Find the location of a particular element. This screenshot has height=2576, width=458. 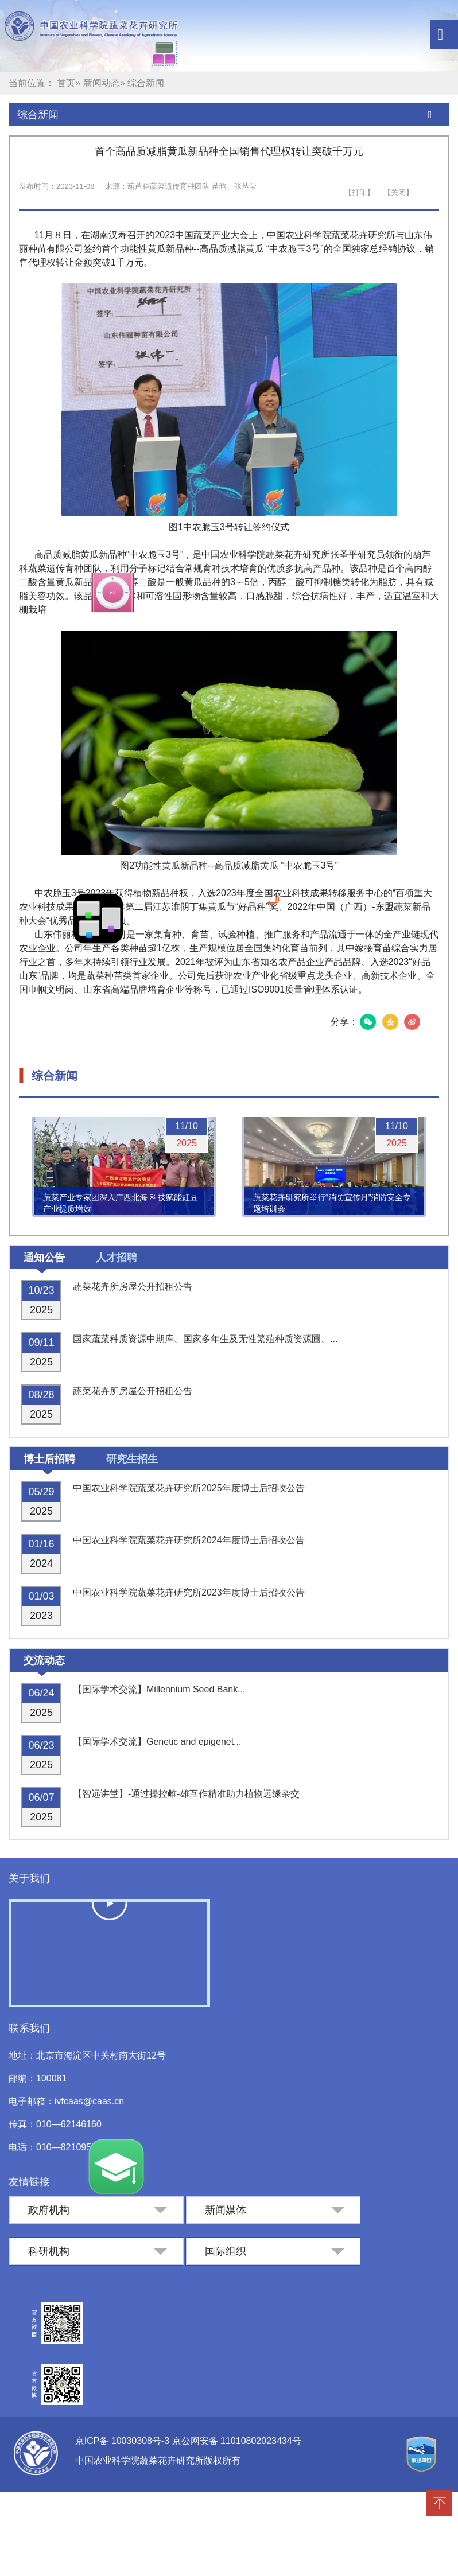

open education or learning apps is located at coordinates (116, 2166).